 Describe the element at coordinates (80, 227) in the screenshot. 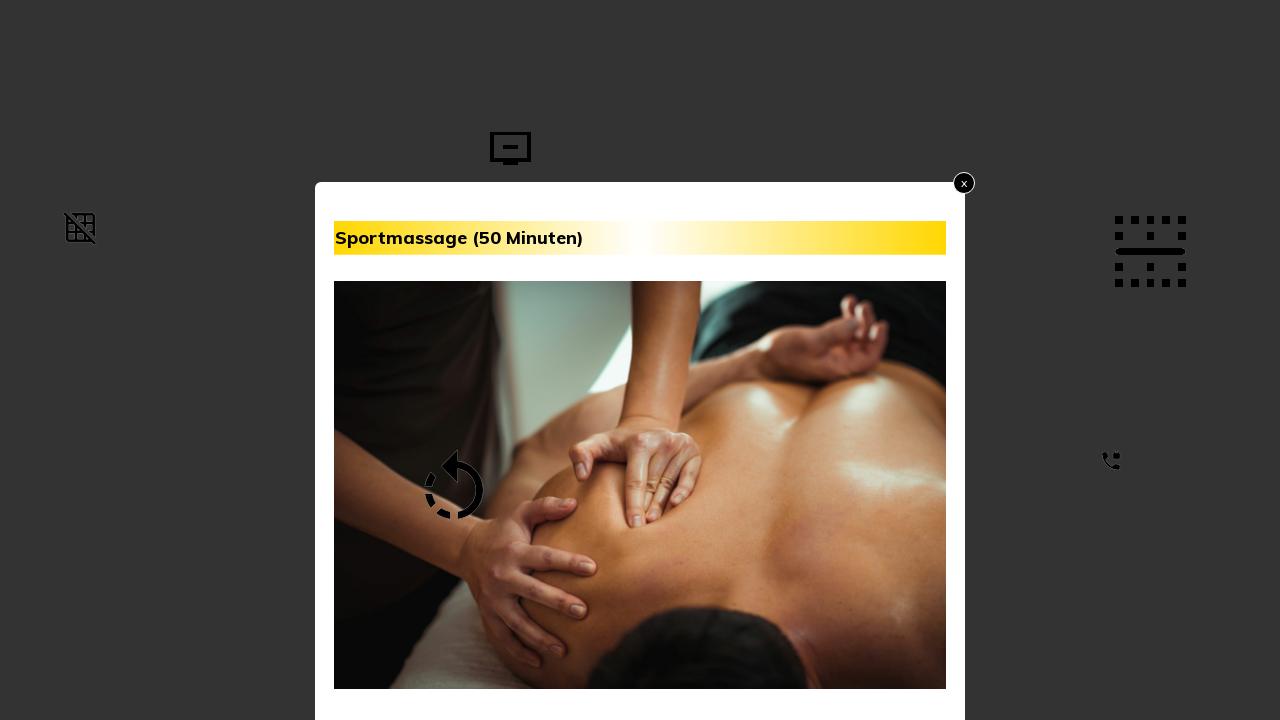

I see `disable grid view` at that location.